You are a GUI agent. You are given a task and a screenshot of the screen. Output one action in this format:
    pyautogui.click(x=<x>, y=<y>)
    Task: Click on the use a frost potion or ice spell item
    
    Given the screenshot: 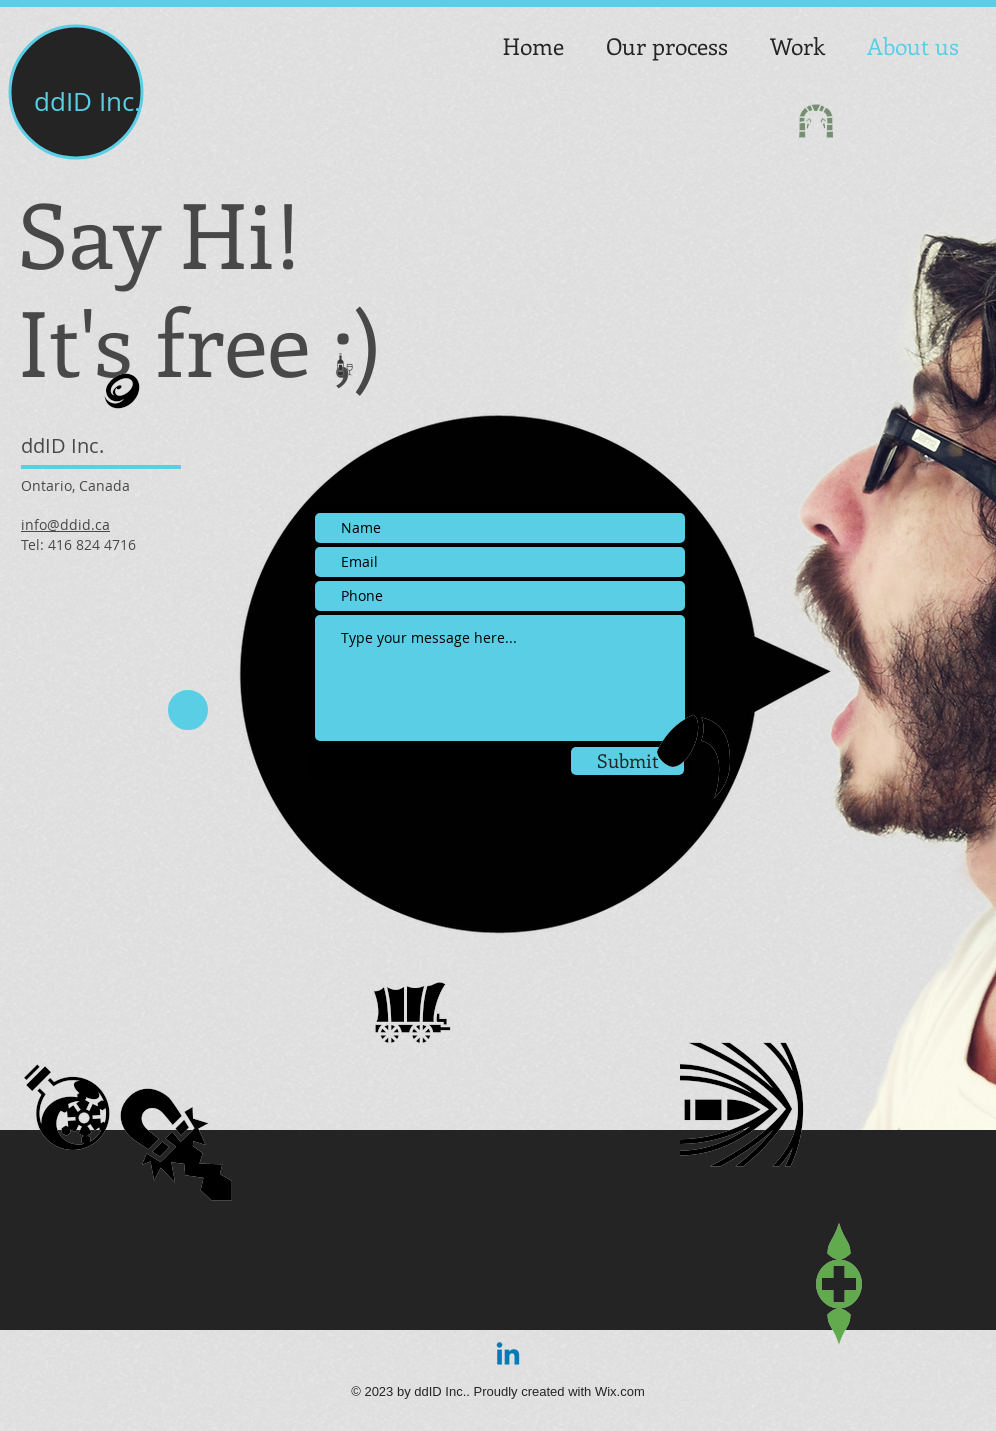 What is the action you would take?
    pyautogui.click(x=66, y=1106)
    